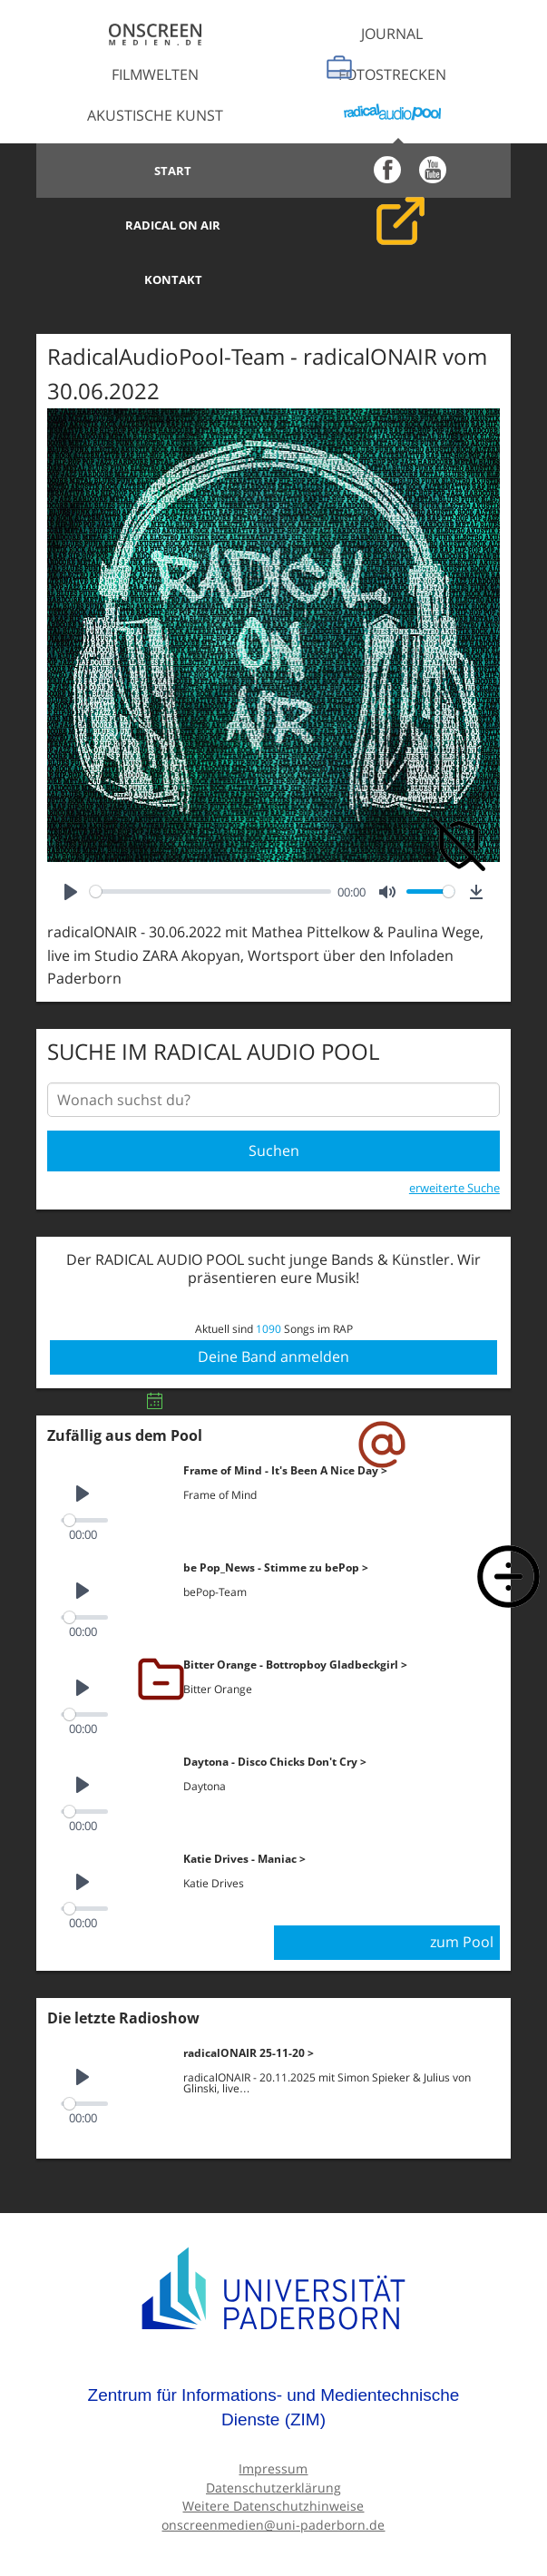 Image resolution: width=547 pixels, height=2576 pixels. I want to click on perform division calculation, so click(508, 1576).